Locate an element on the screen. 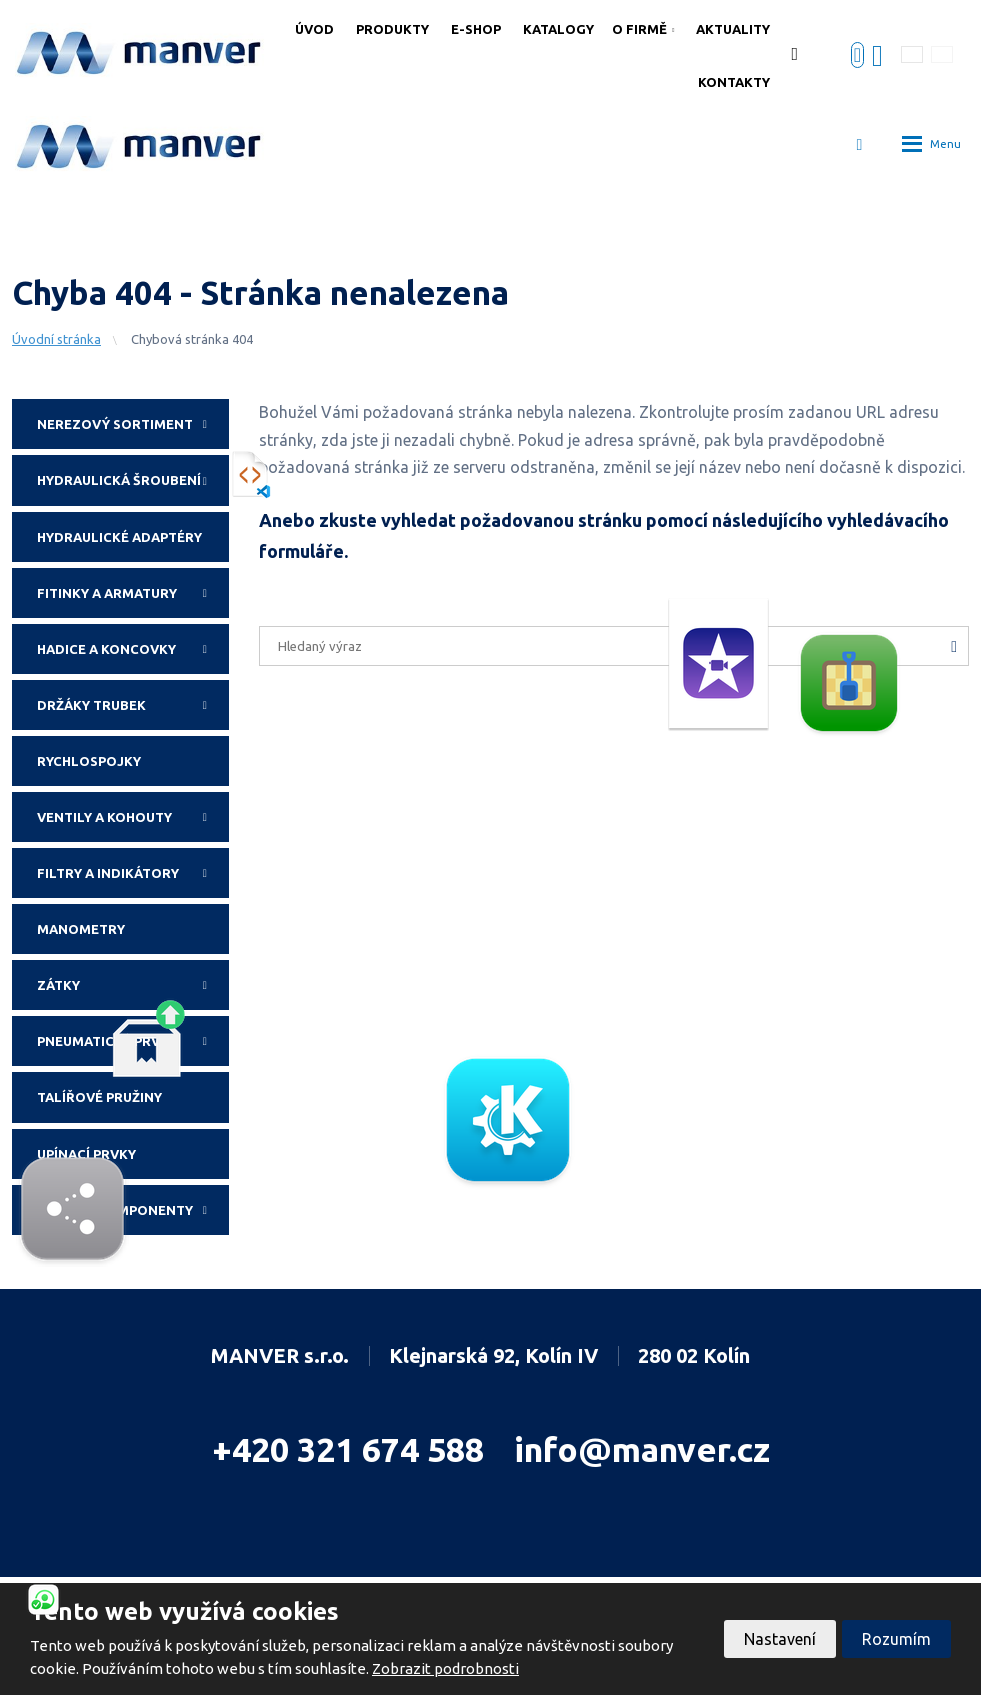 This screenshot has height=1695, width=981. software updates are available is located at coordinates (146, 1038).